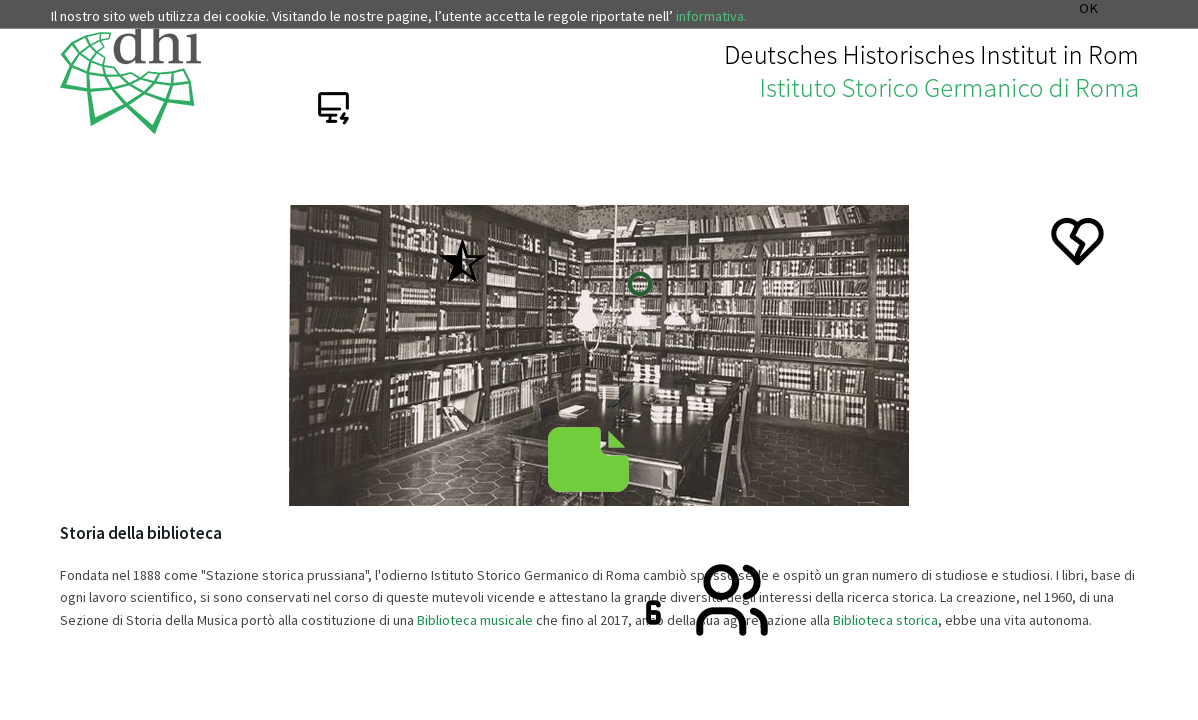  What do you see at coordinates (333, 107) in the screenshot?
I see `power settings for desktop computer` at bounding box center [333, 107].